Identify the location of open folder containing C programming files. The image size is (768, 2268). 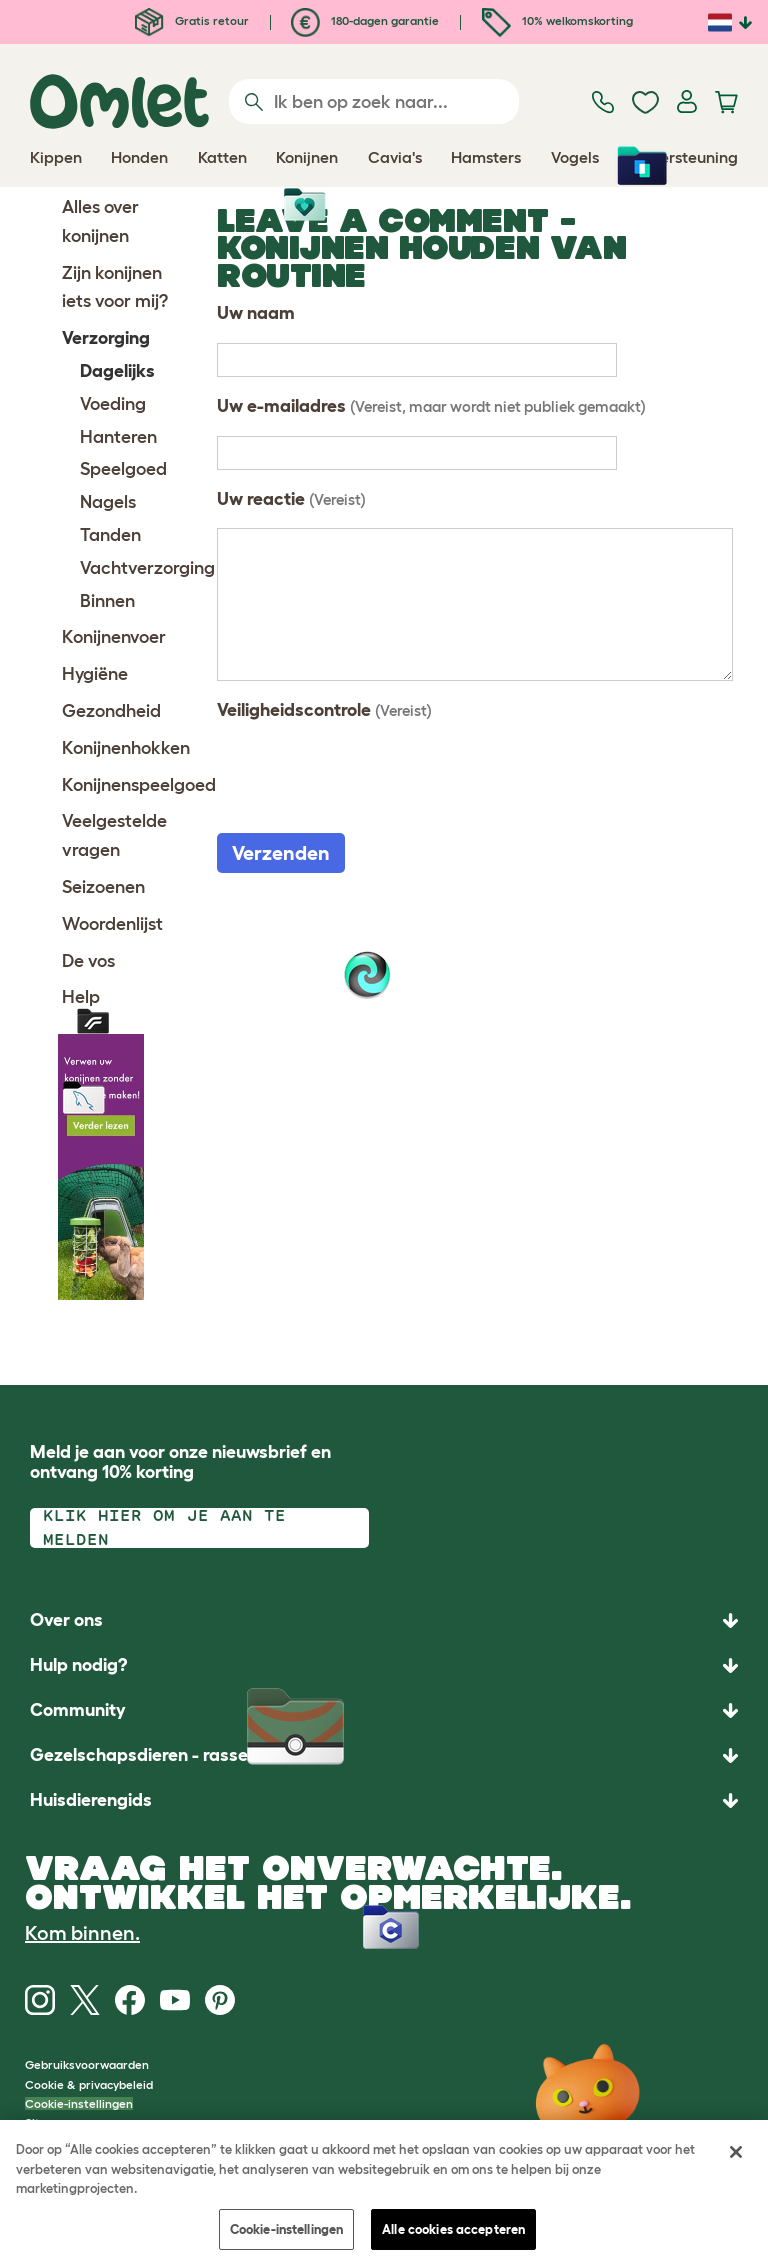
(390, 1928).